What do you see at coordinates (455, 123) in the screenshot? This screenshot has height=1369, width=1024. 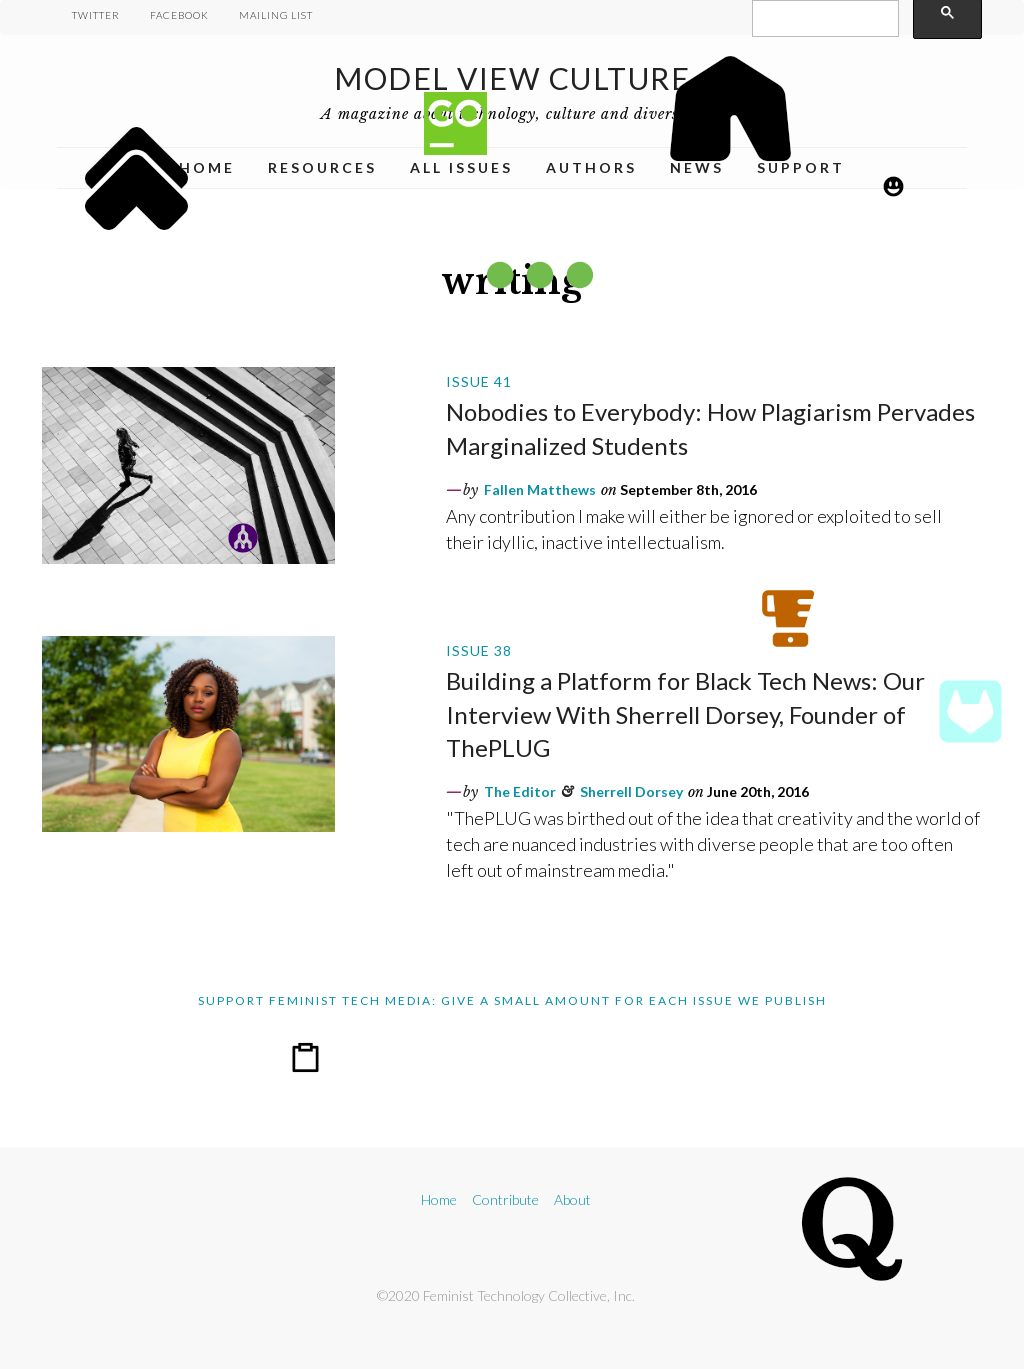 I see `open GoLand IDE application` at bounding box center [455, 123].